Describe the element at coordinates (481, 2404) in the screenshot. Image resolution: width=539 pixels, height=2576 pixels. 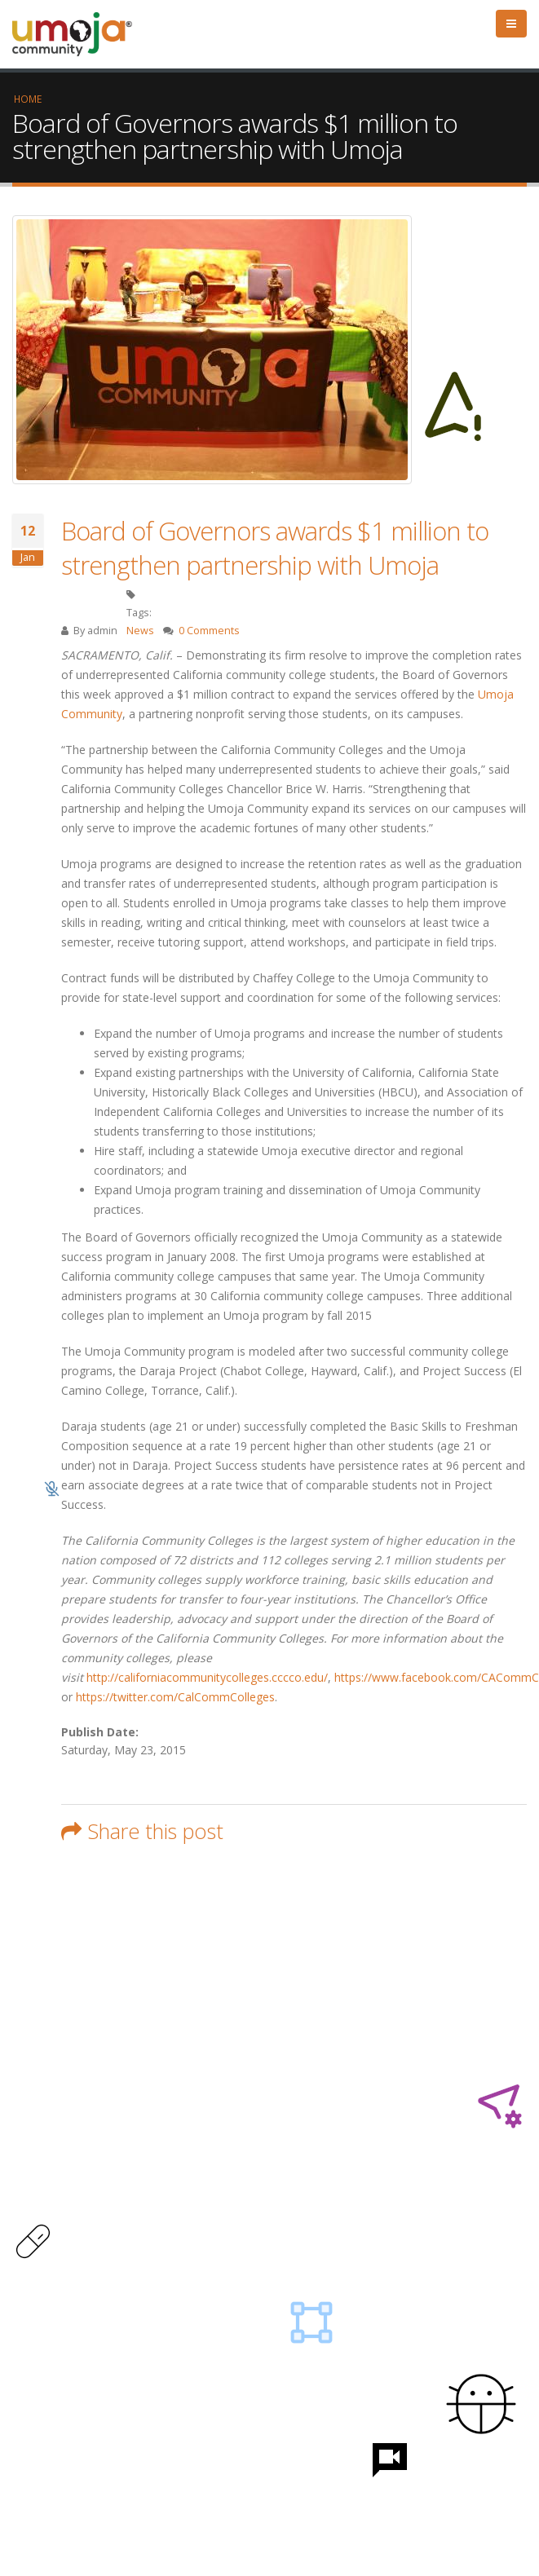
I see `report a bug or issue` at that location.